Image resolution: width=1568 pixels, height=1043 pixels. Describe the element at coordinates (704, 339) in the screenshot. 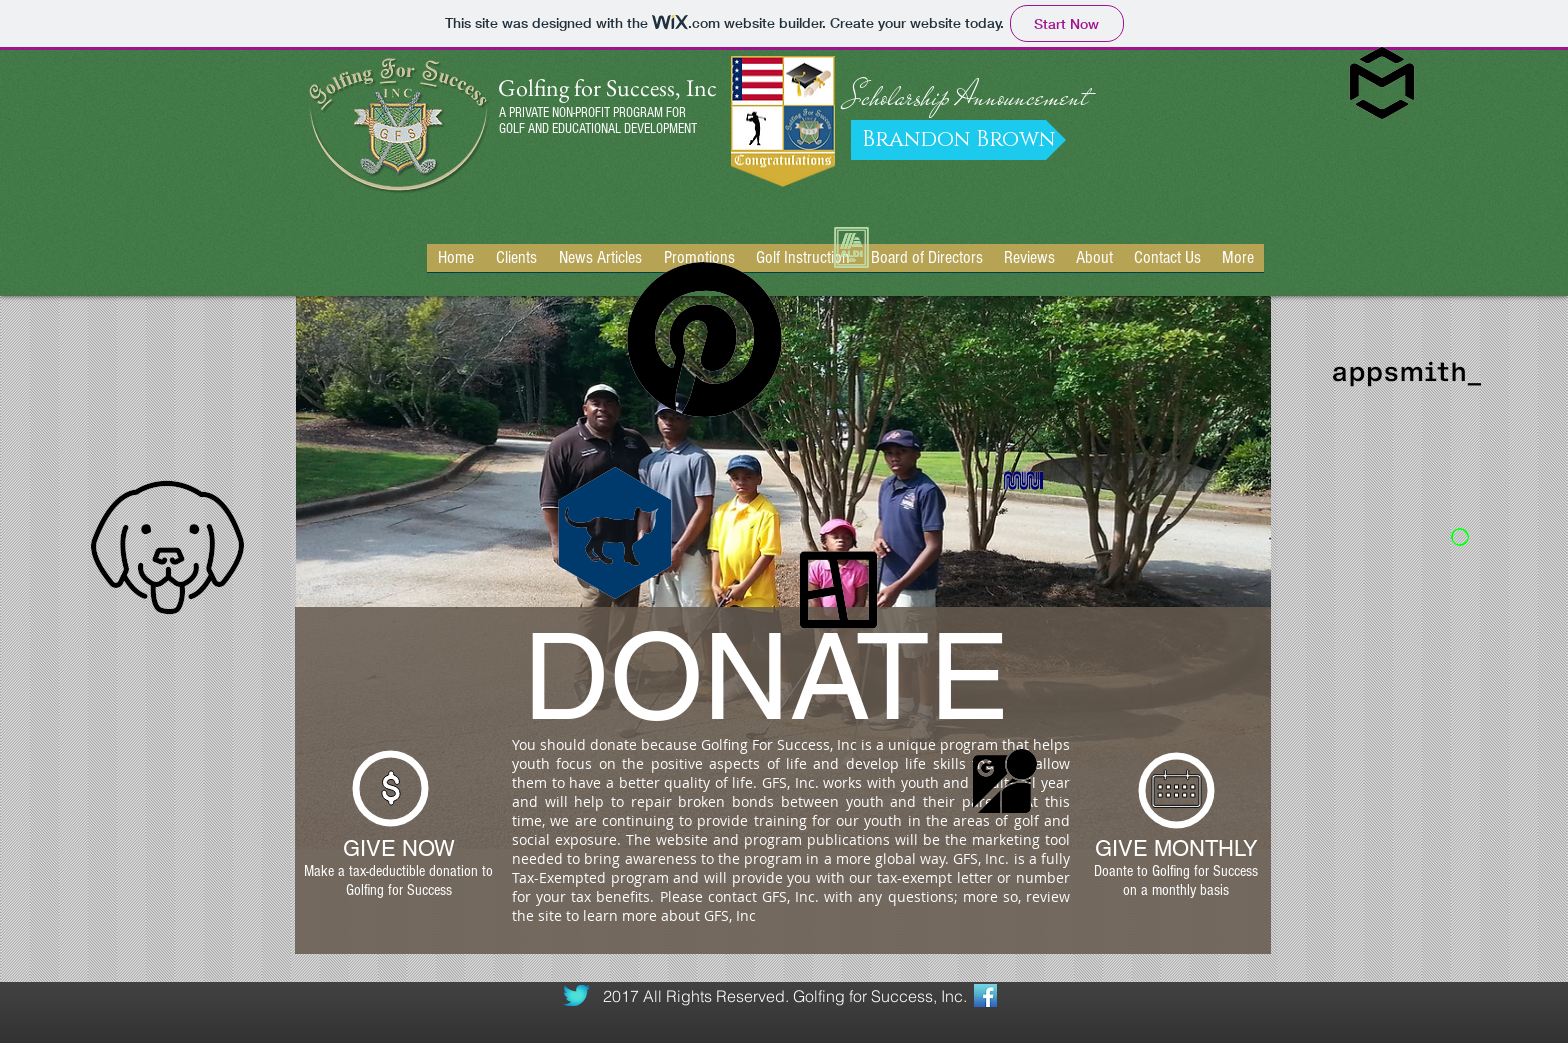

I see `open Pinterest app` at that location.